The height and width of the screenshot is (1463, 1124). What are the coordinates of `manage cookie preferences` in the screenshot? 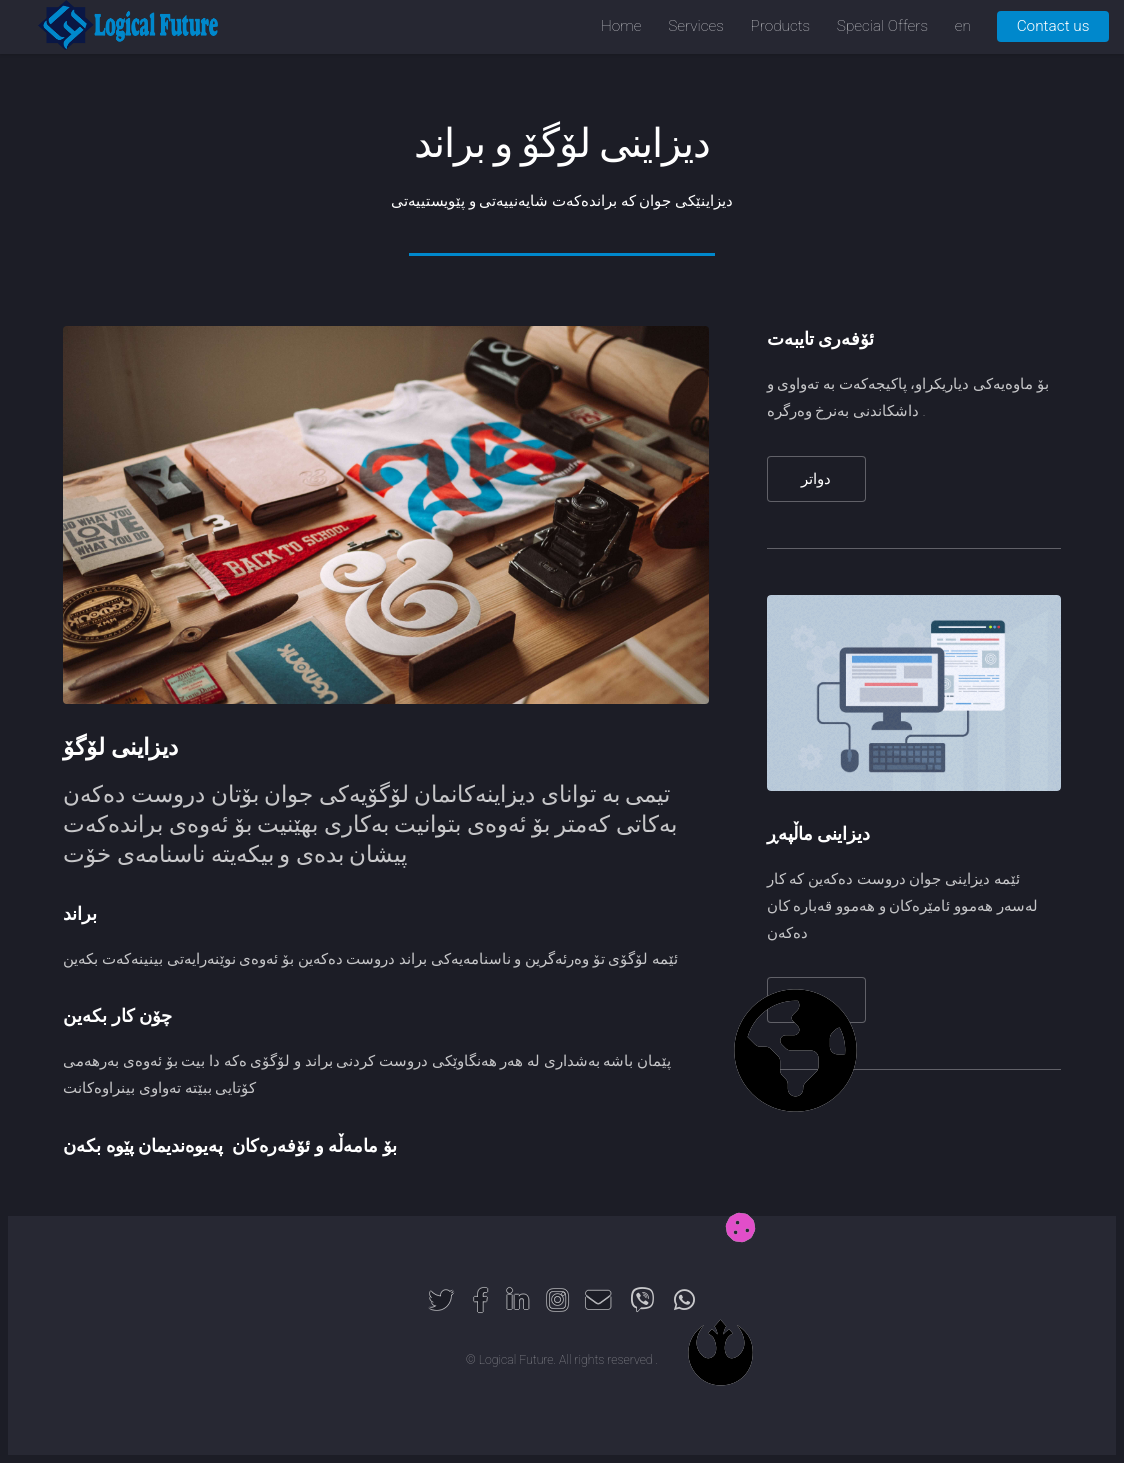 It's located at (740, 1227).